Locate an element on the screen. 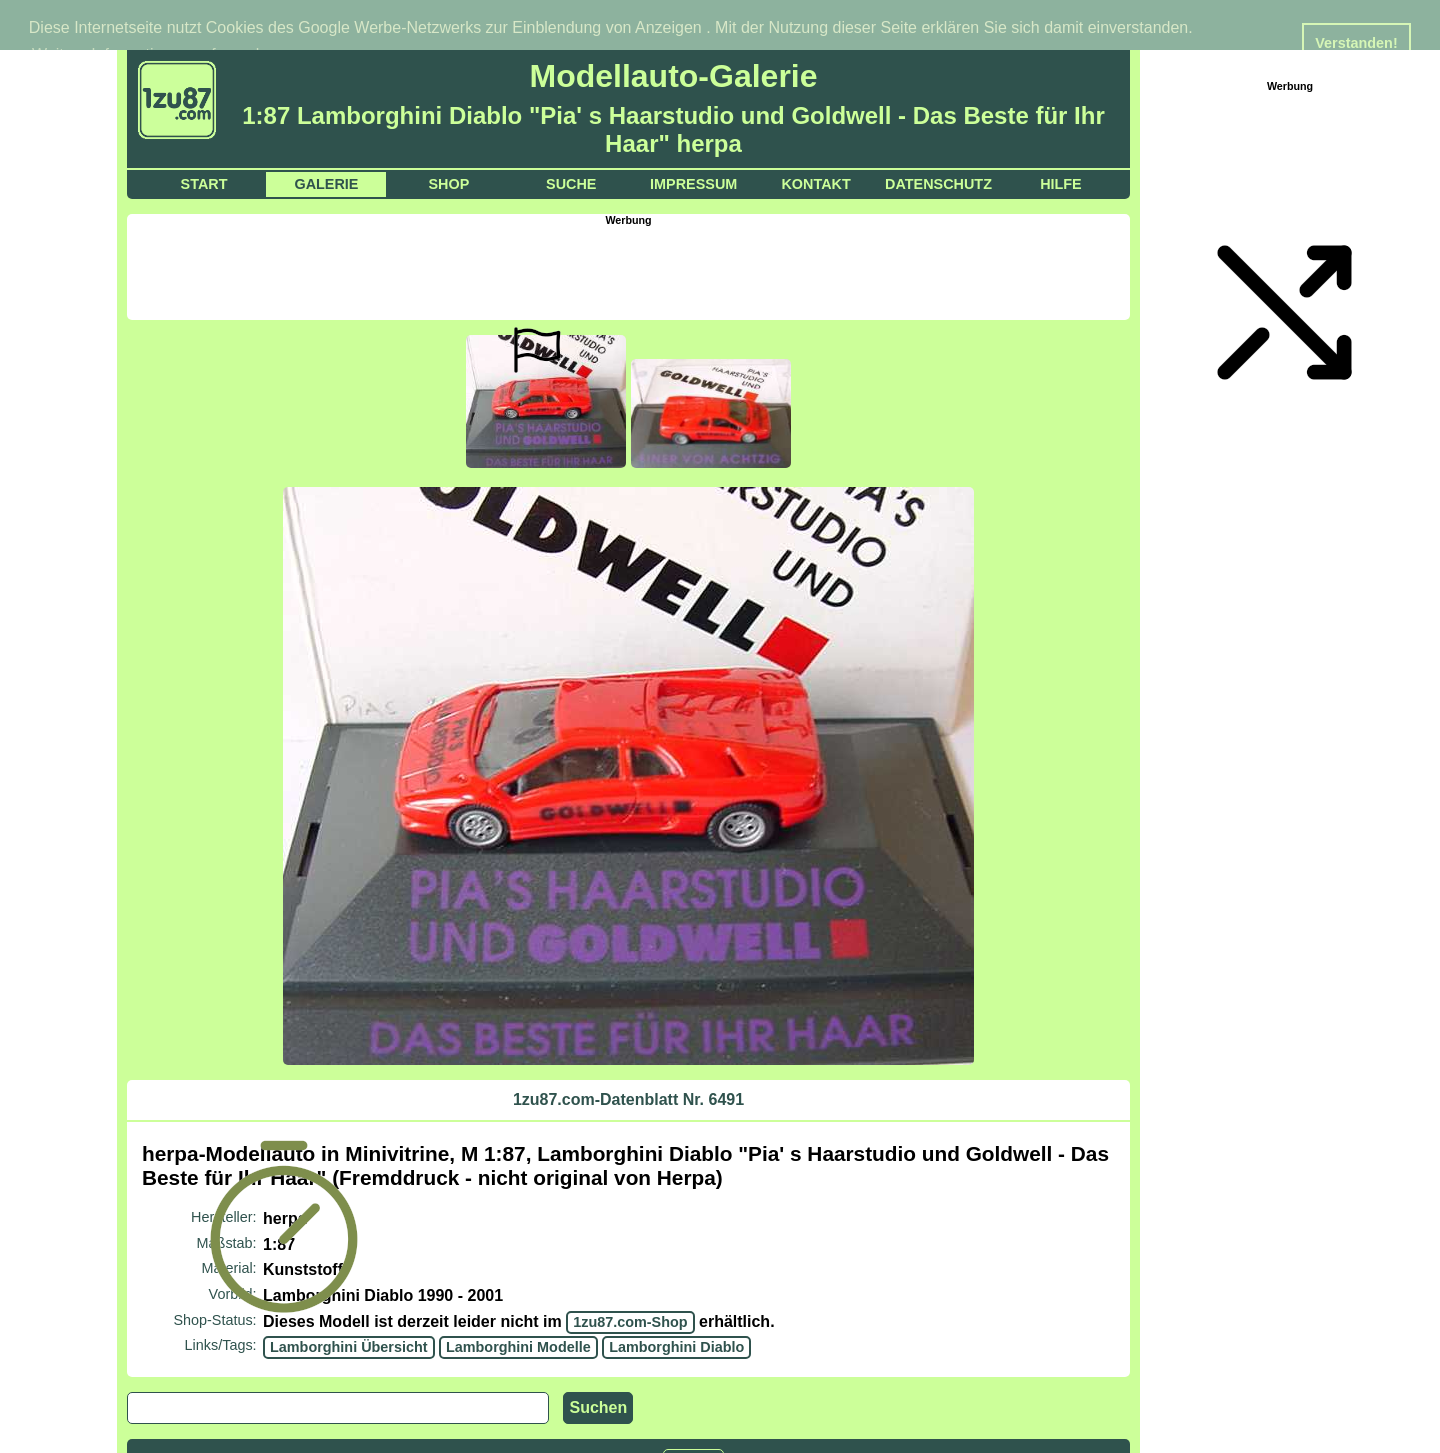  flag or report content is located at coordinates (537, 350).